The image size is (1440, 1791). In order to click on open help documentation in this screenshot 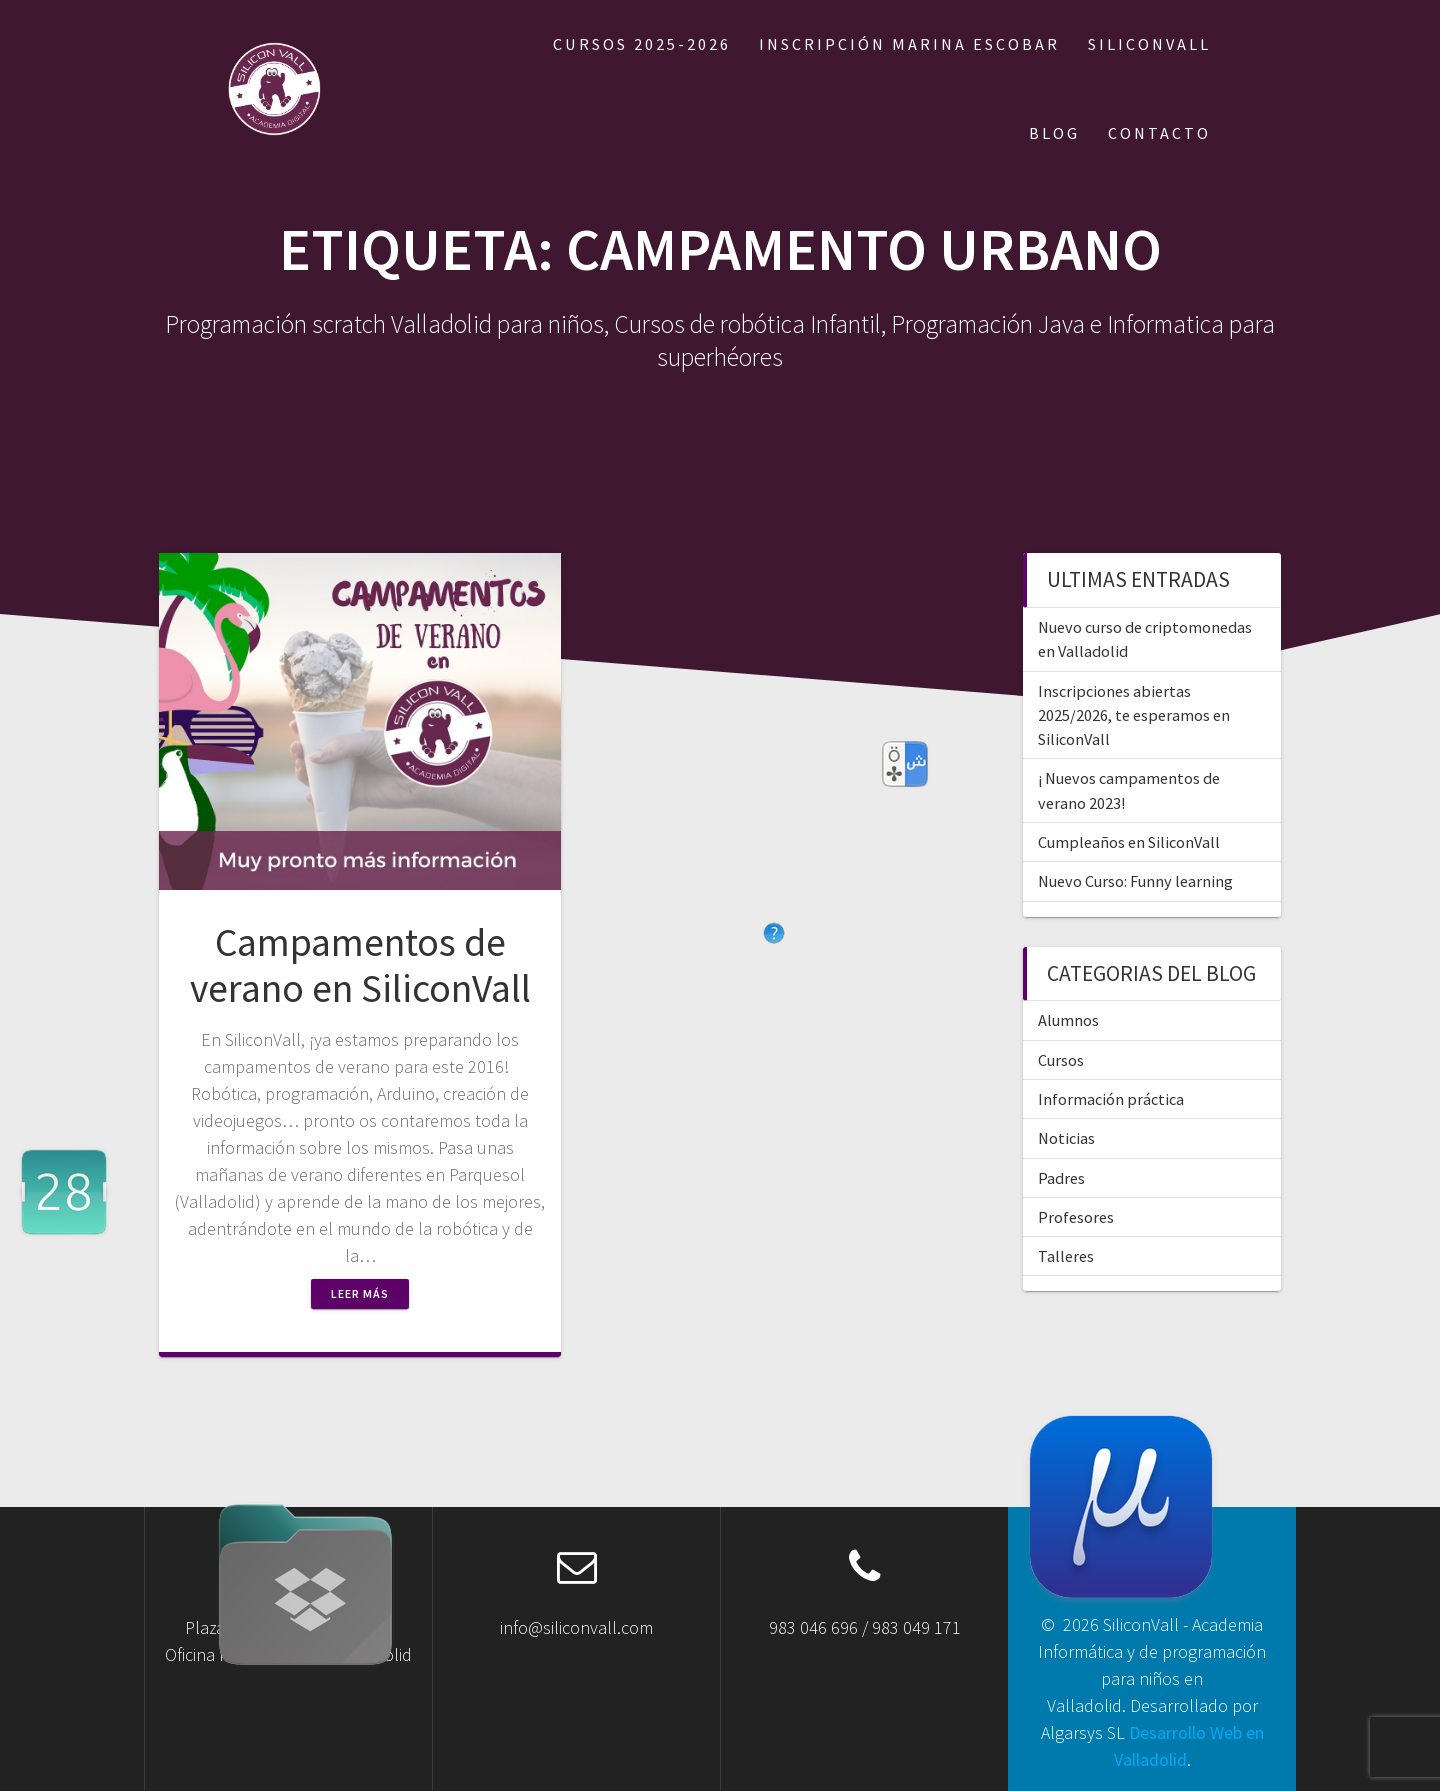, I will do `click(774, 933)`.